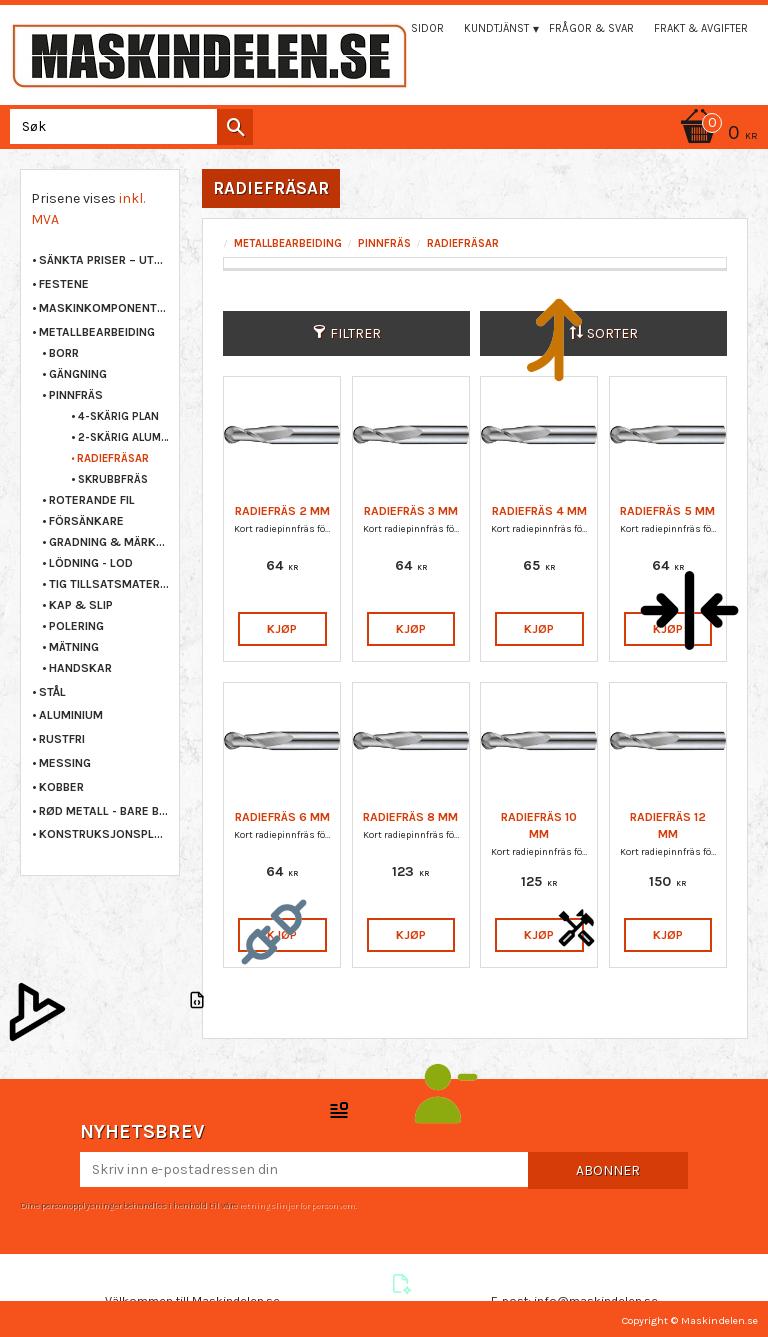  What do you see at coordinates (444, 1093) in the screenshot?
I see `remove a contact or friend` at bounding box center [444, 1093].